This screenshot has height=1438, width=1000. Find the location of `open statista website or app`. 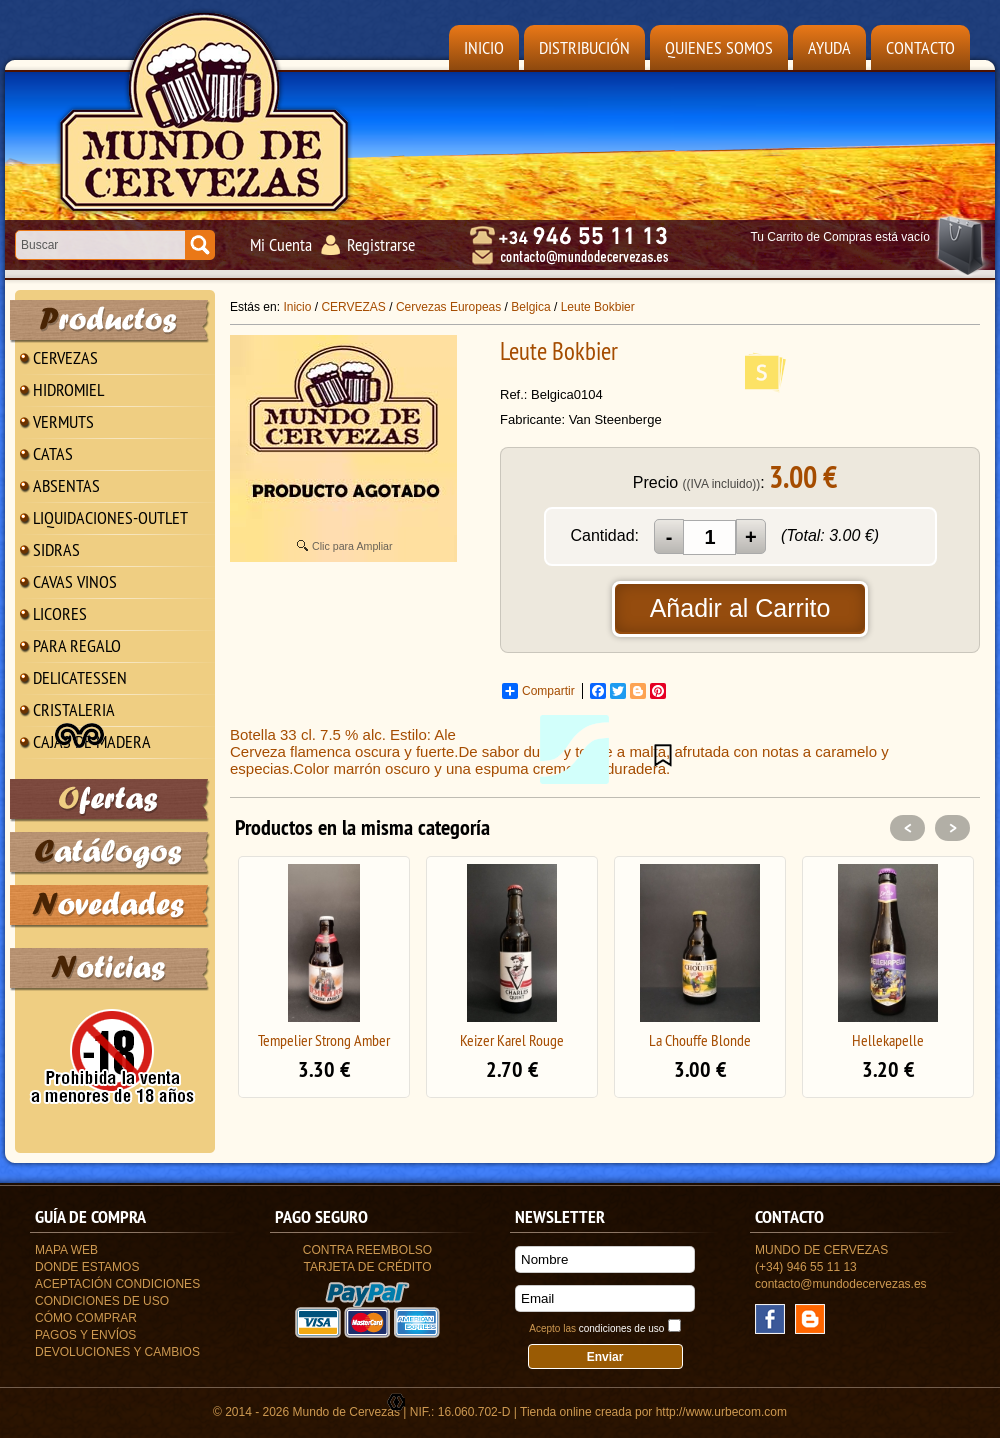

open statista website or app is located at coordinates (574, 749).